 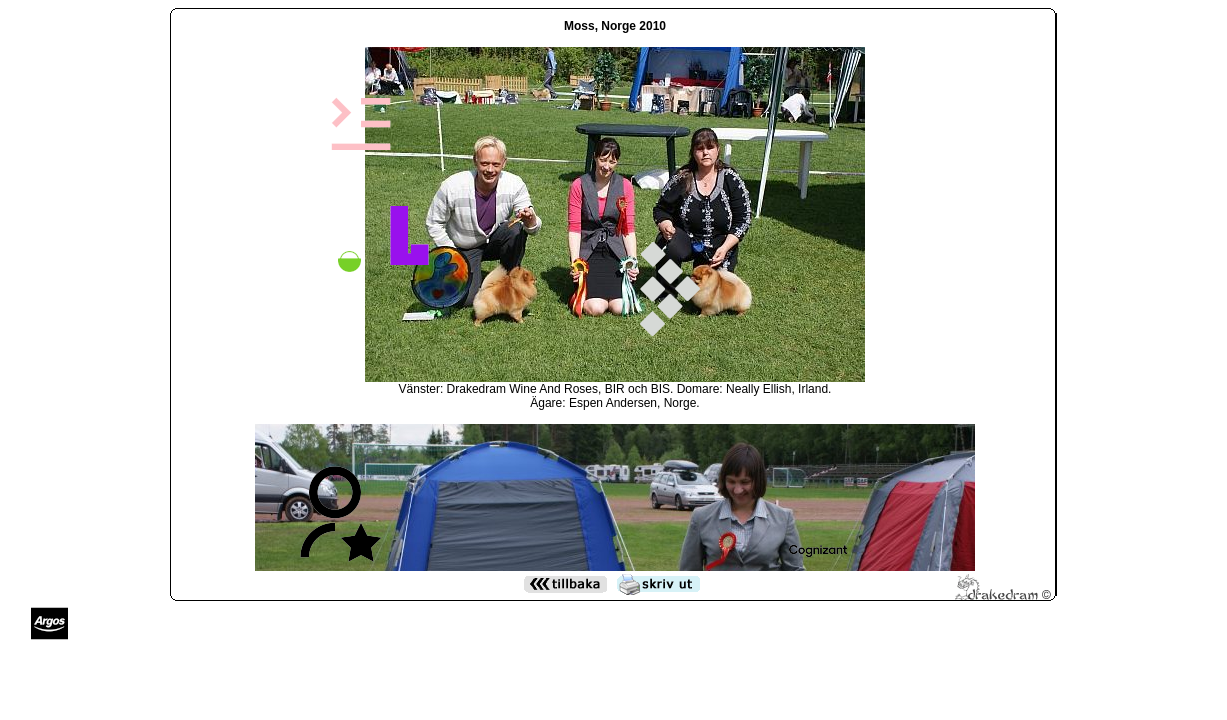 I want to click on link to Cognizant services or website, so click(x=818, y=551).